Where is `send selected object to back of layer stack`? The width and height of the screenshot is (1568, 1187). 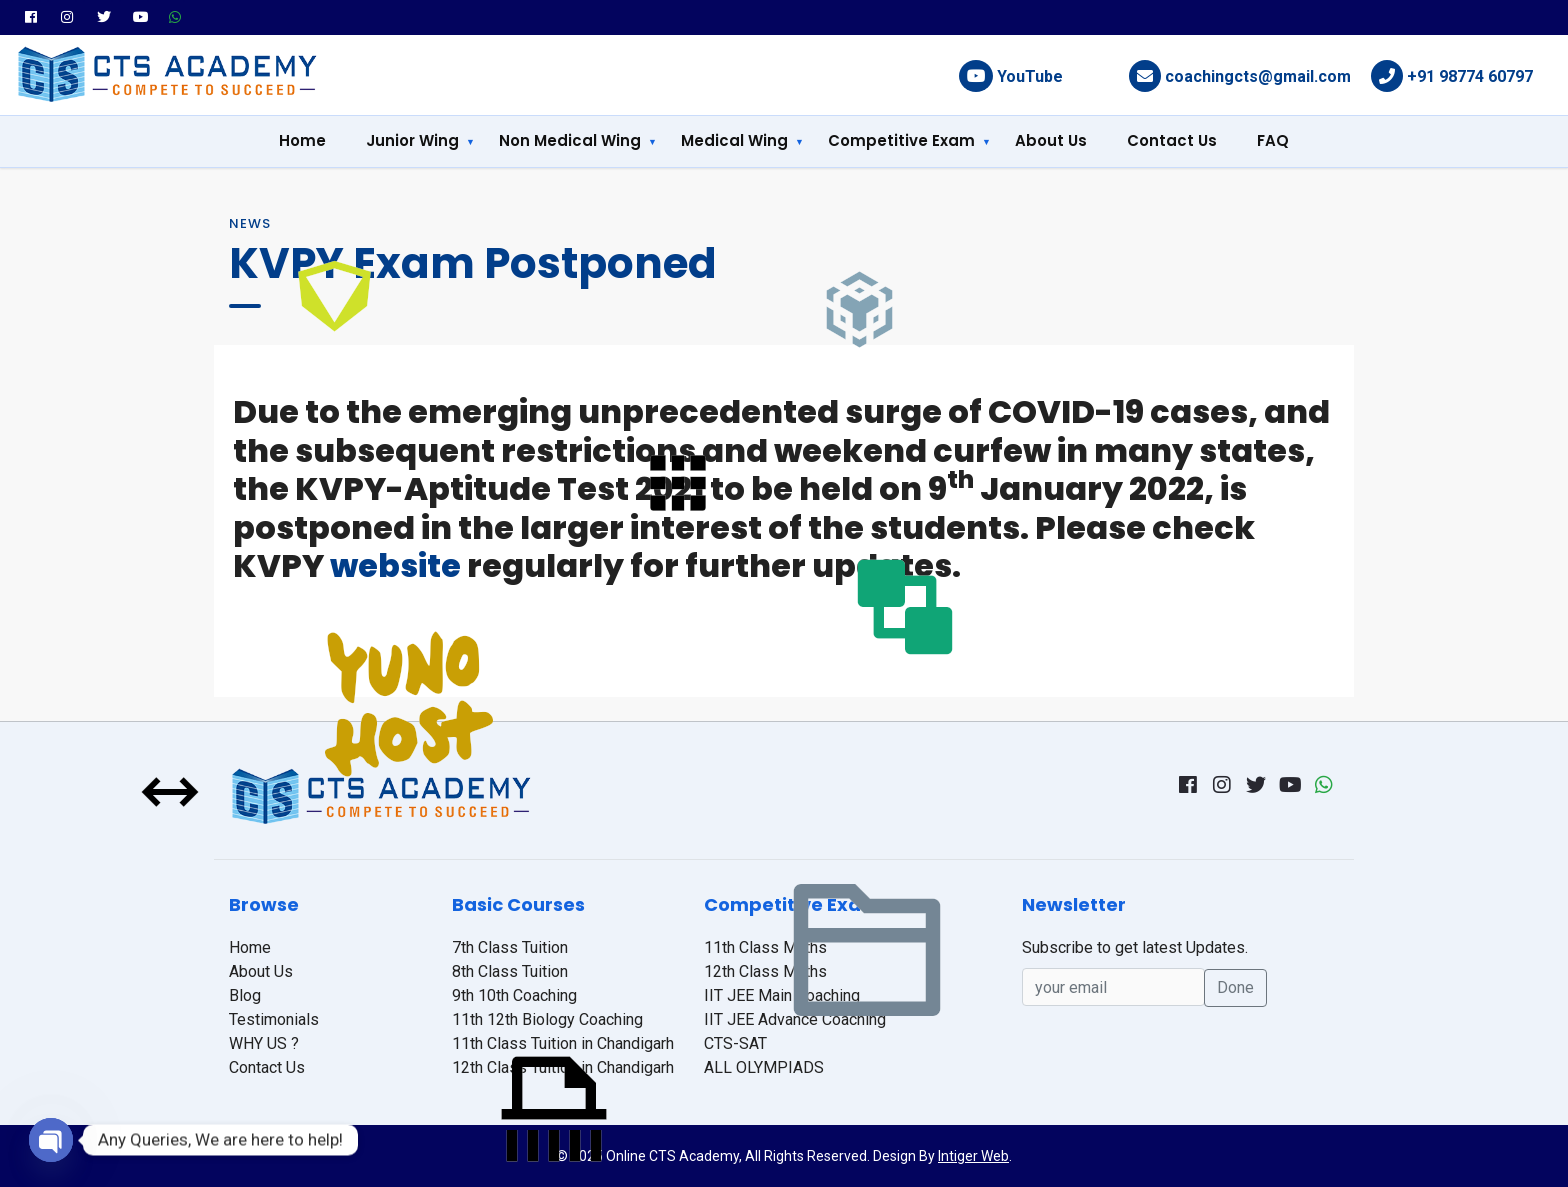 send selected object to back of layer stack is located at coordinates (905, 607).